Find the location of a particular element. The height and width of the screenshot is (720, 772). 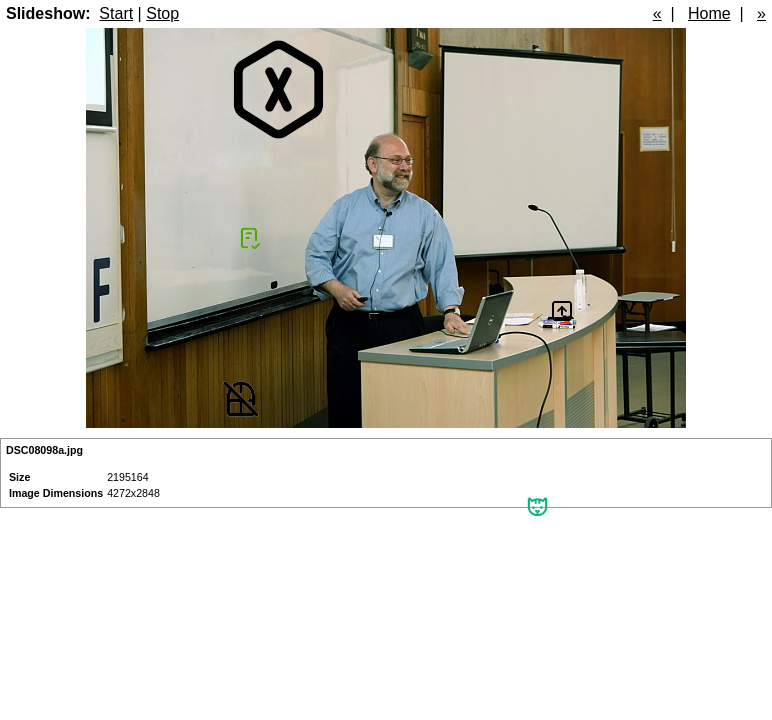

view your task checklist is located at coordinates (250, 238).